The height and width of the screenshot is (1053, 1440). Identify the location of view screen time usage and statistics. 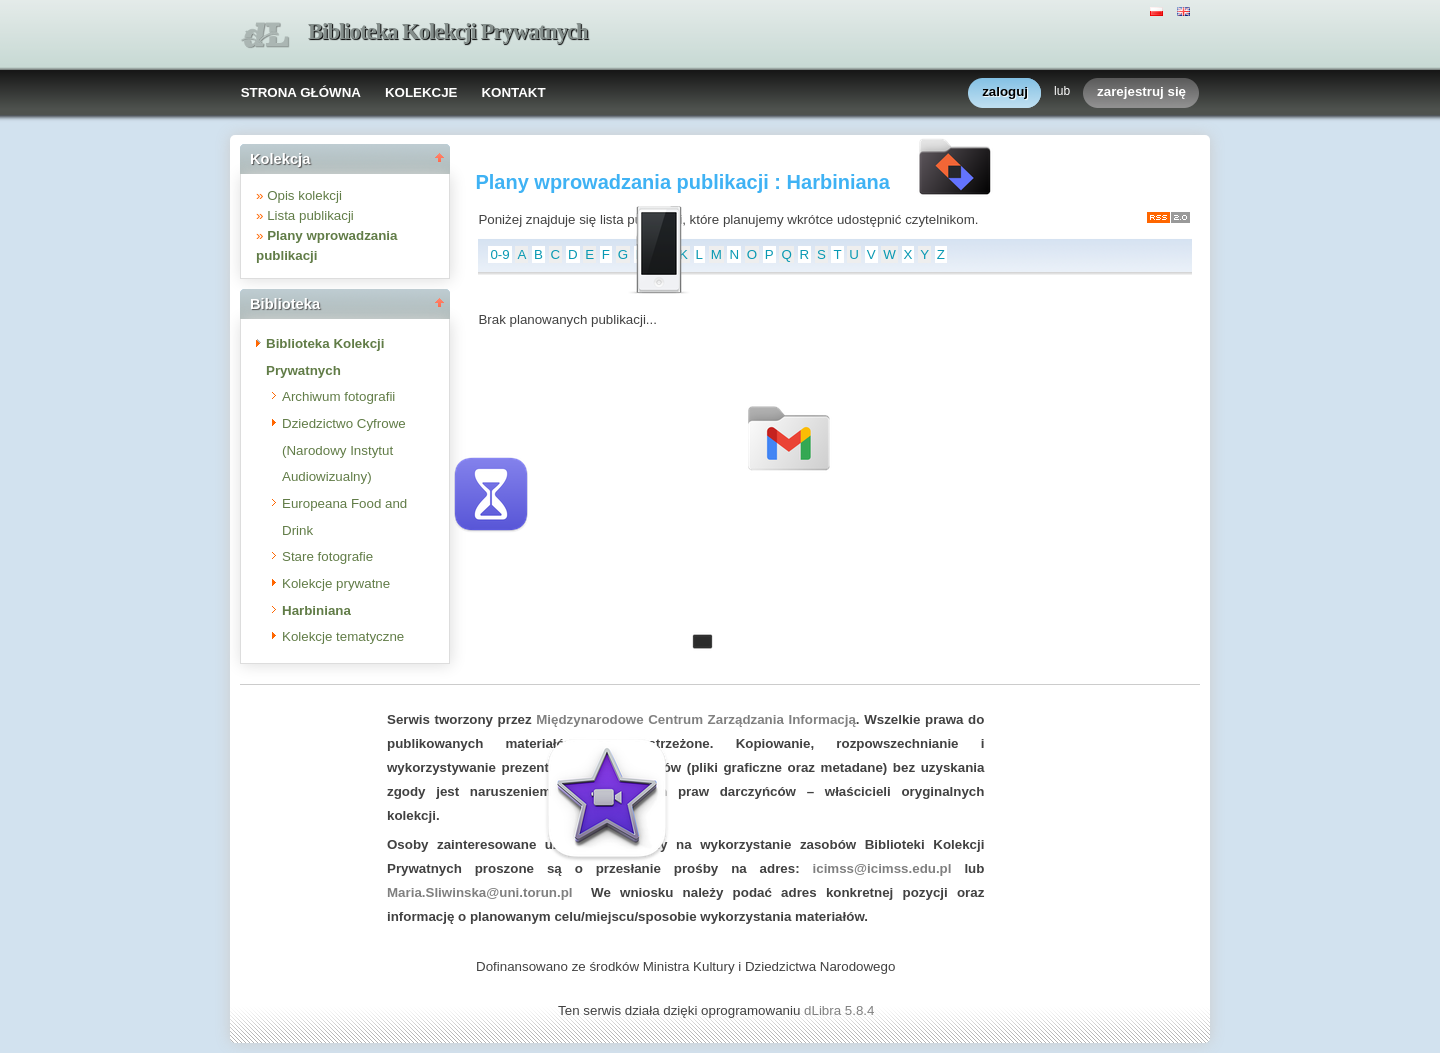
(491, 494).